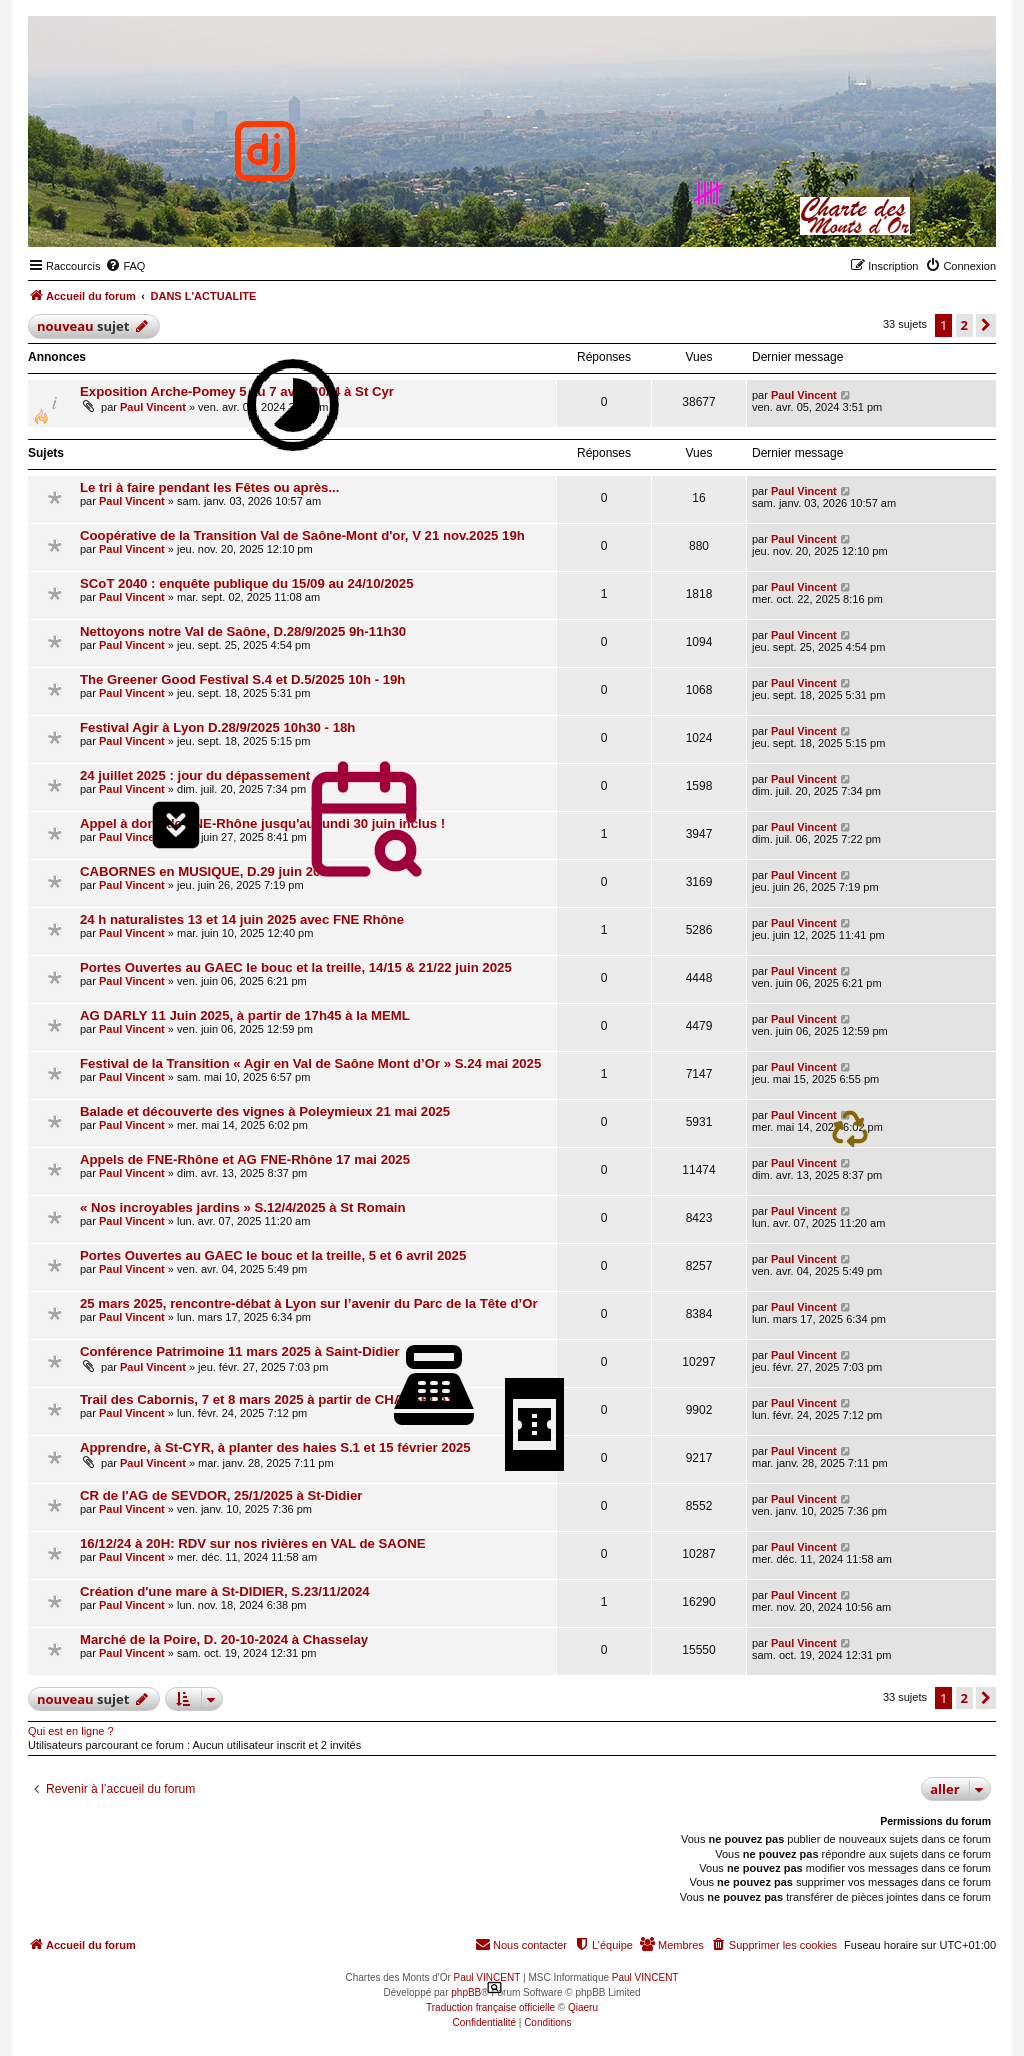 This screenshot has width=1024, height=2056. Describe the element at coordinates (265, 151) in the screenshot. I see `django web framework logo` at that location.